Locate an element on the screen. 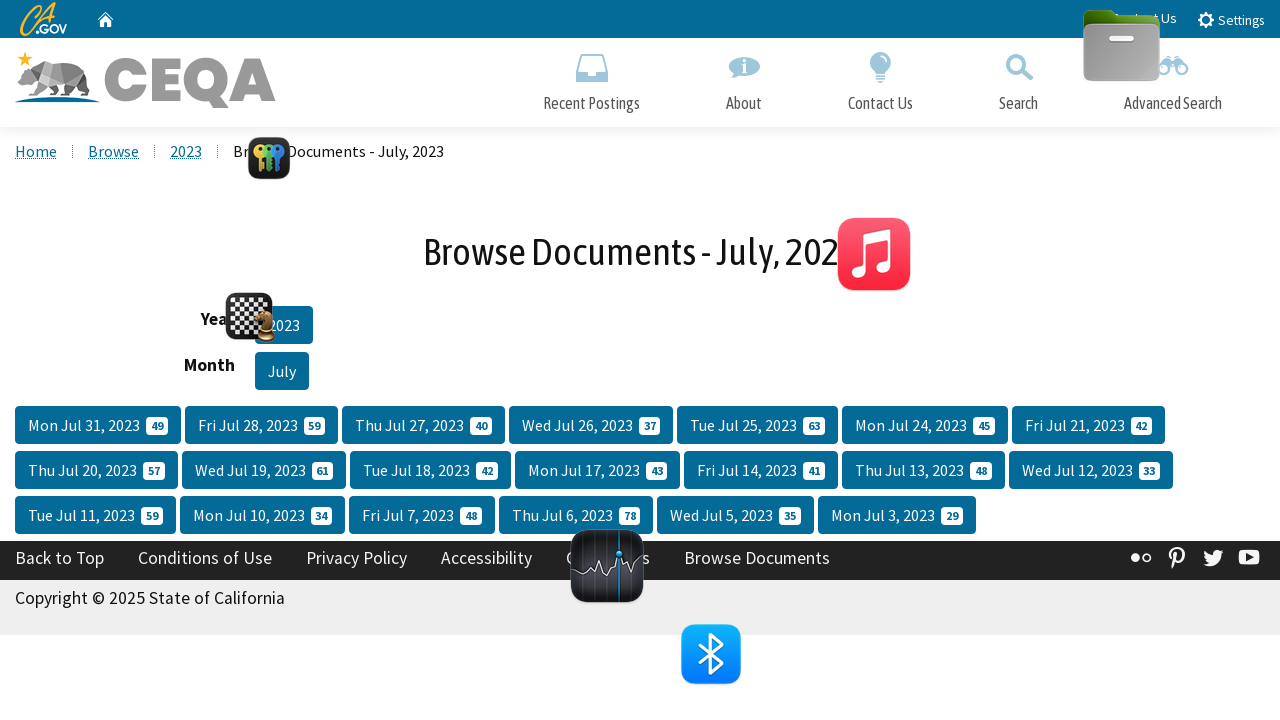 This screenshot has width=1280, height=720. open the Stocks app is located at coordinates (607, 566).